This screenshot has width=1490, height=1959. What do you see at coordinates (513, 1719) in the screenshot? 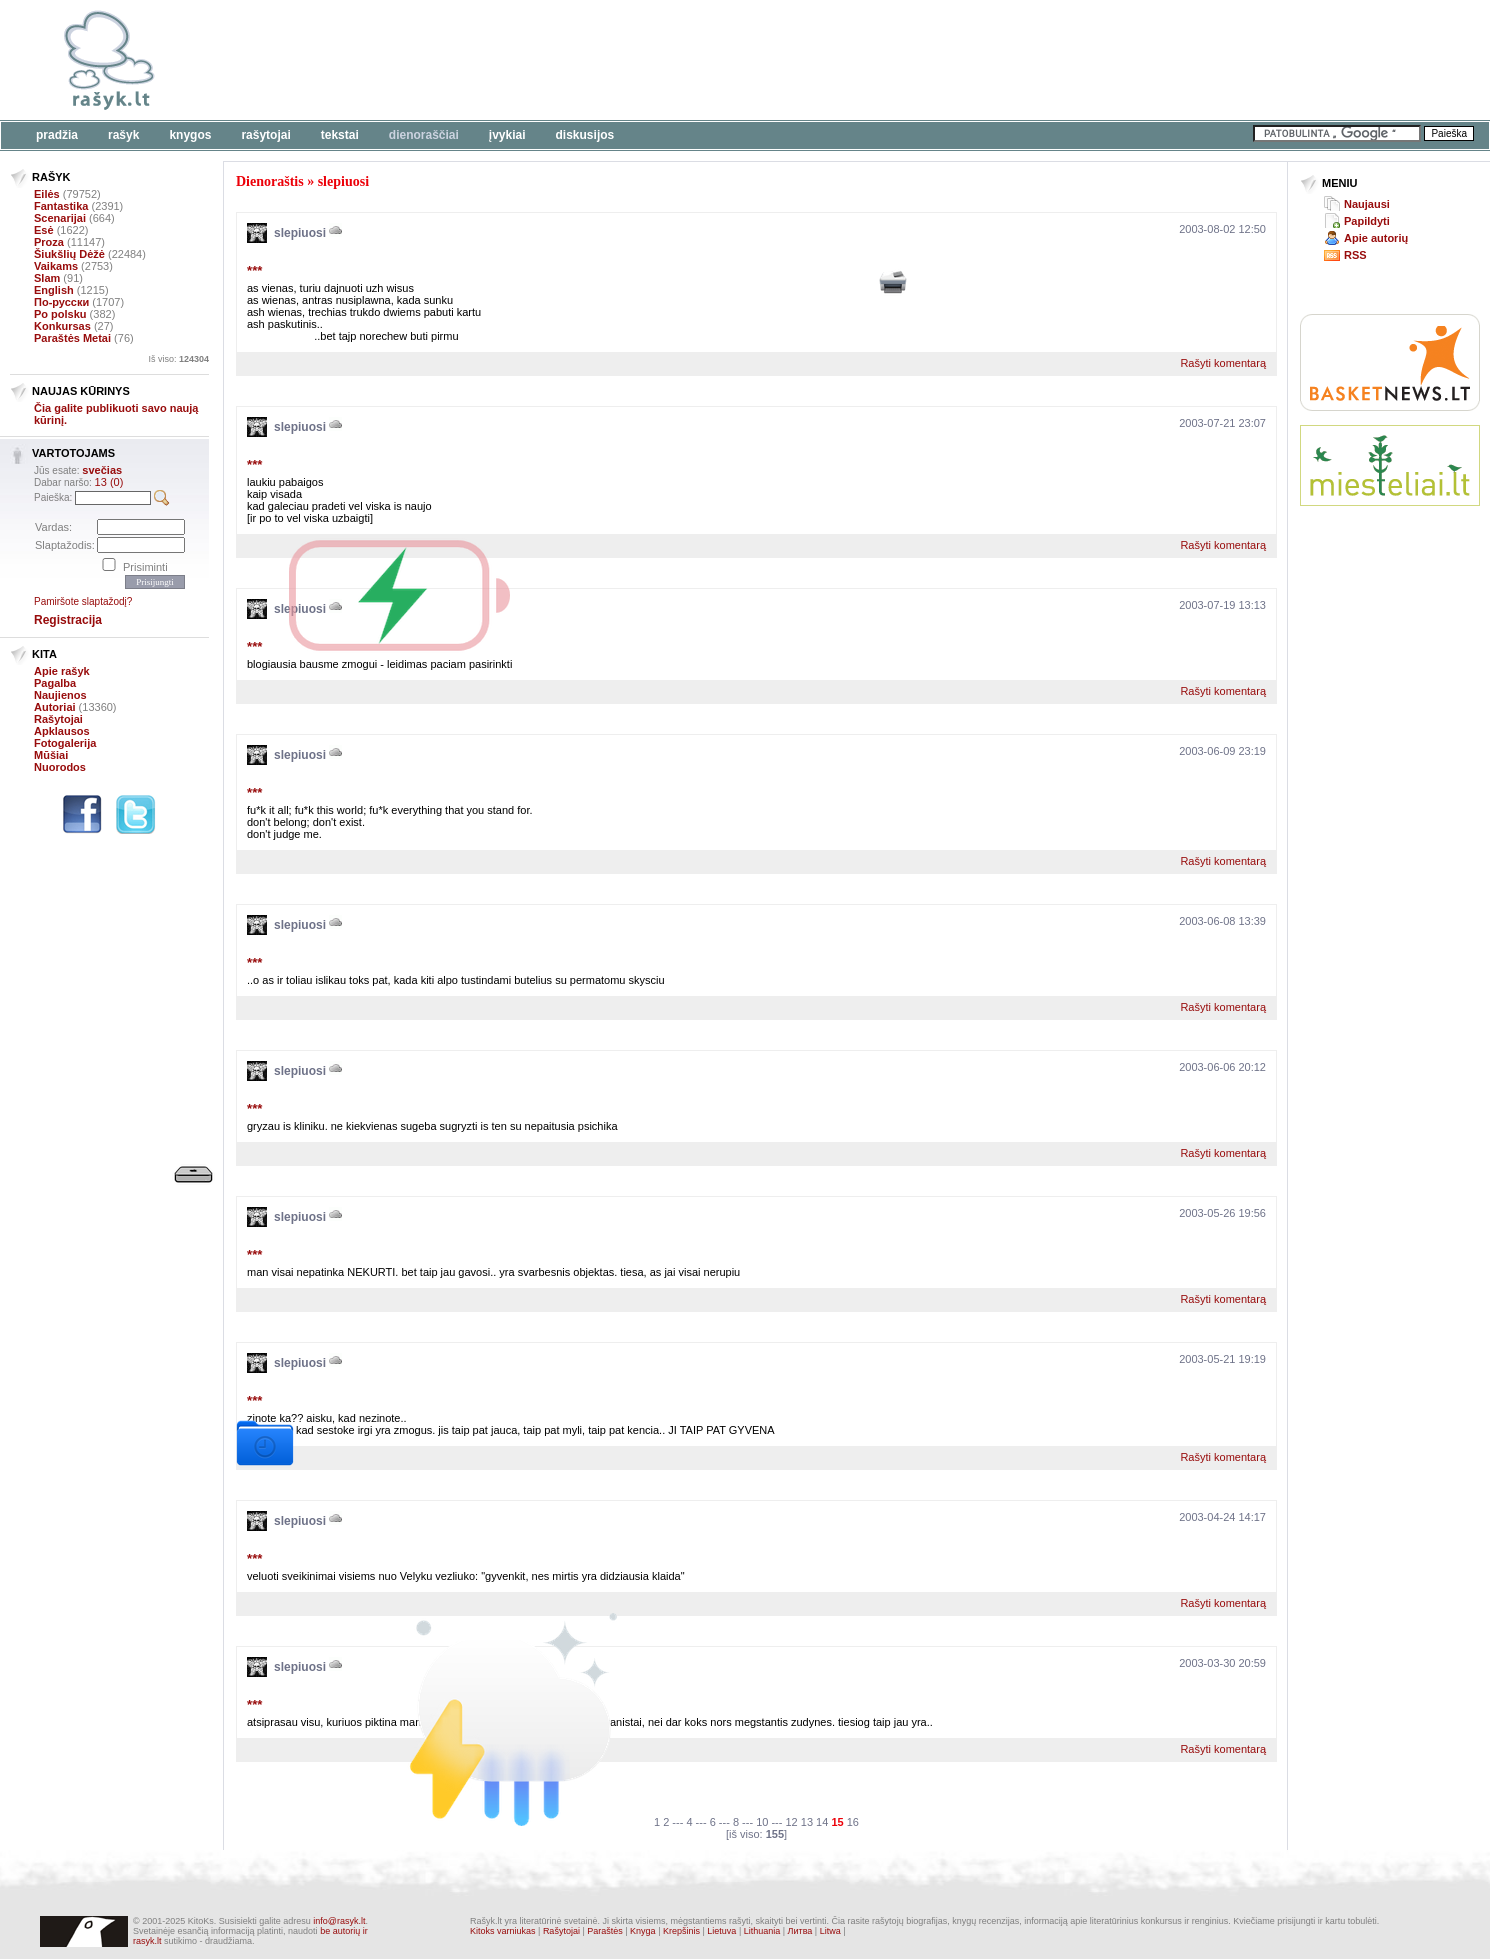
I see `indicates nighttime thunderstorm conditions` at bounding box center [513, 1719].